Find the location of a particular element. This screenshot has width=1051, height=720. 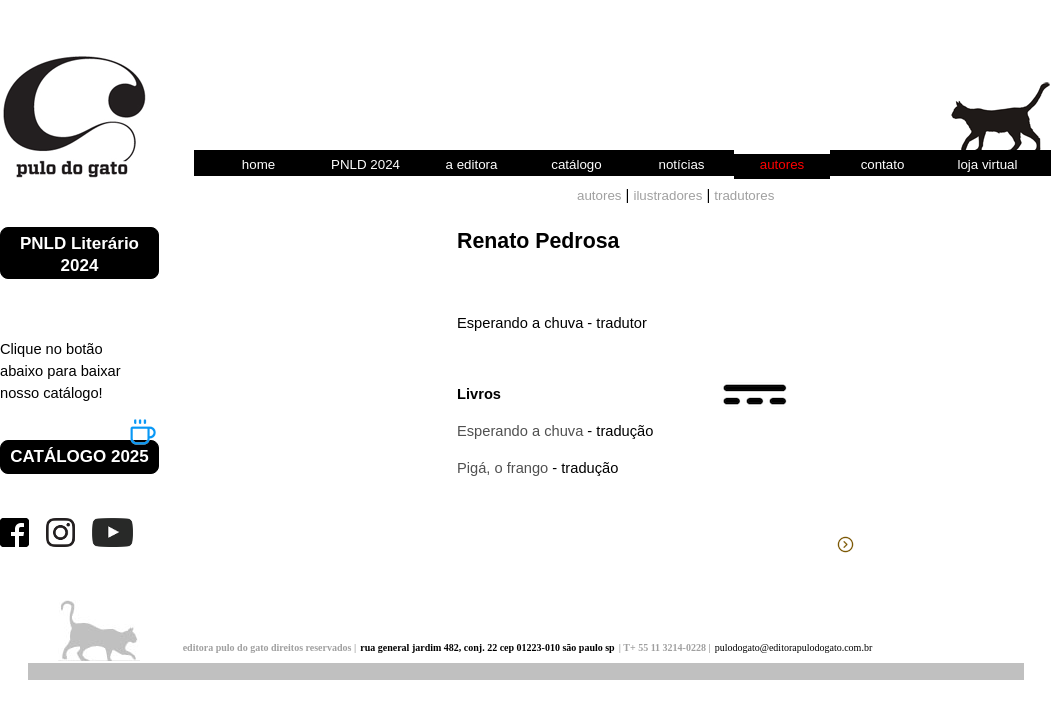

take a coffee break or set a break reminder is located at coordinates (142, 432).